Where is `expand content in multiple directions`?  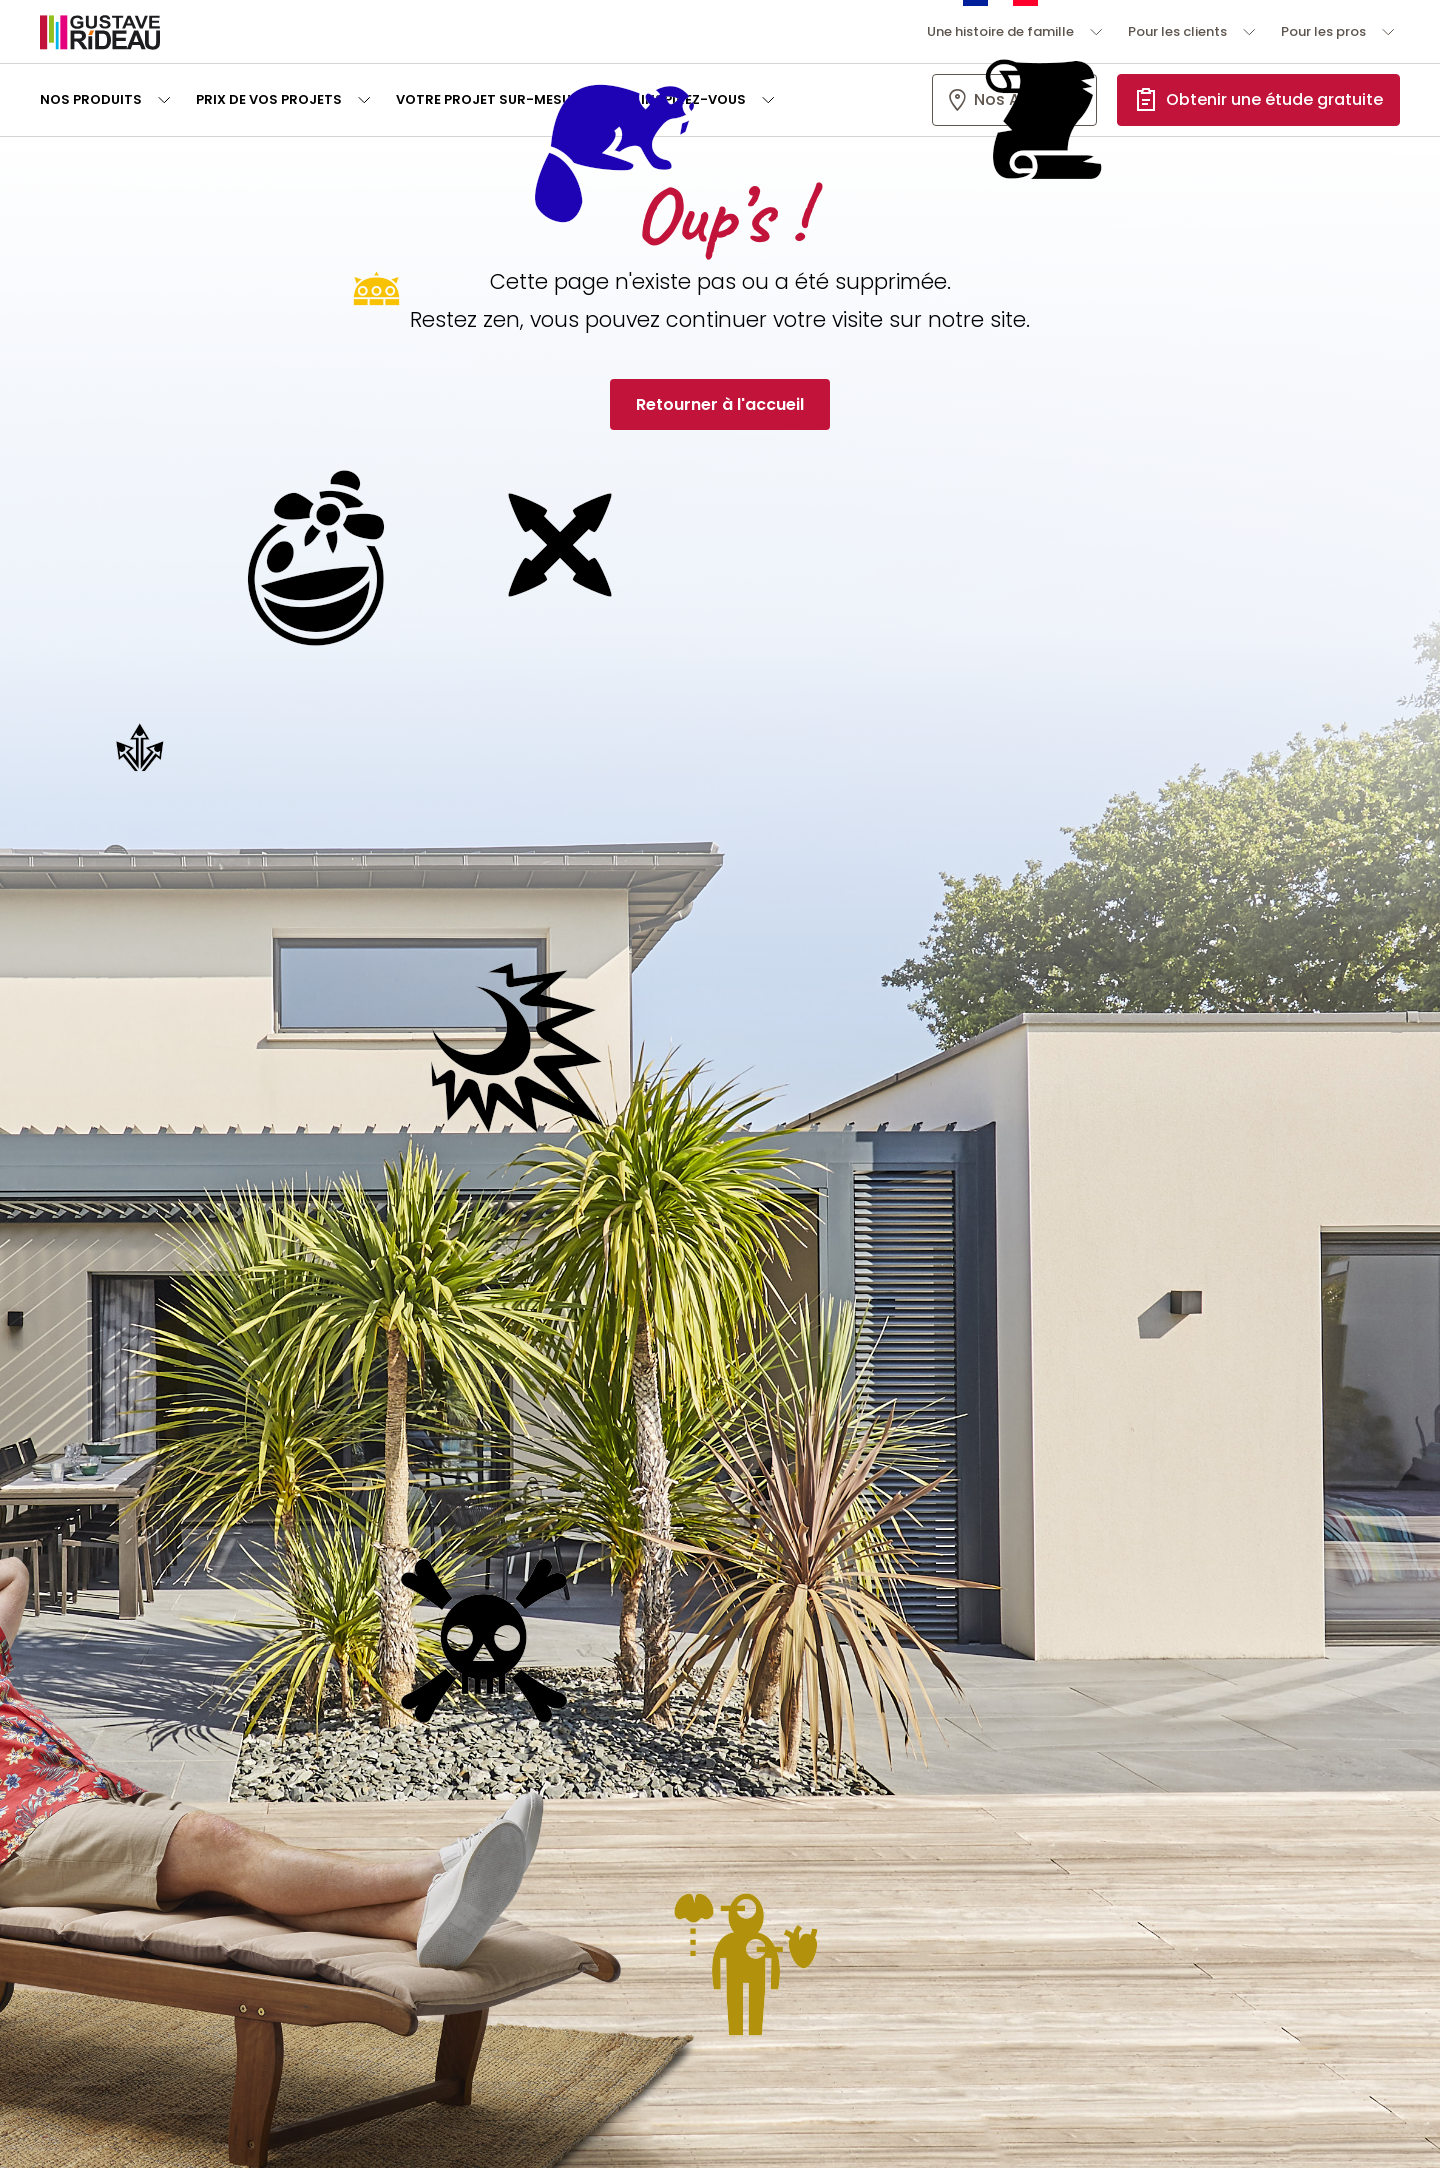
expand content in multiple directions is located at coordinates (560, 545).